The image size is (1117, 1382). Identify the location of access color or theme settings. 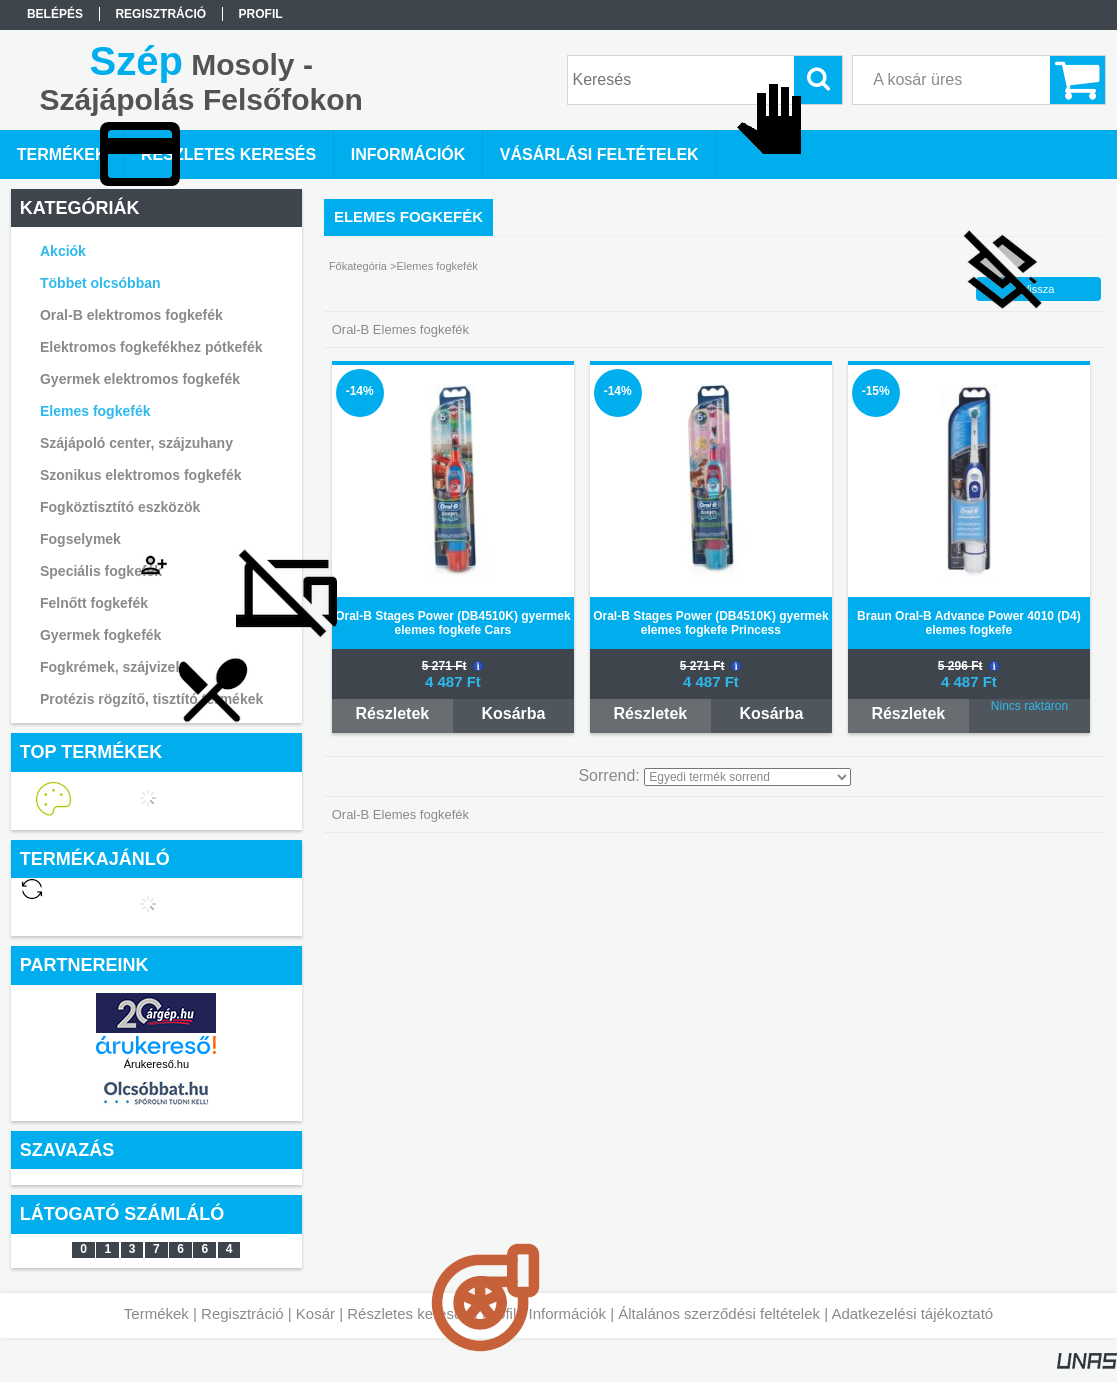
(53, 799).